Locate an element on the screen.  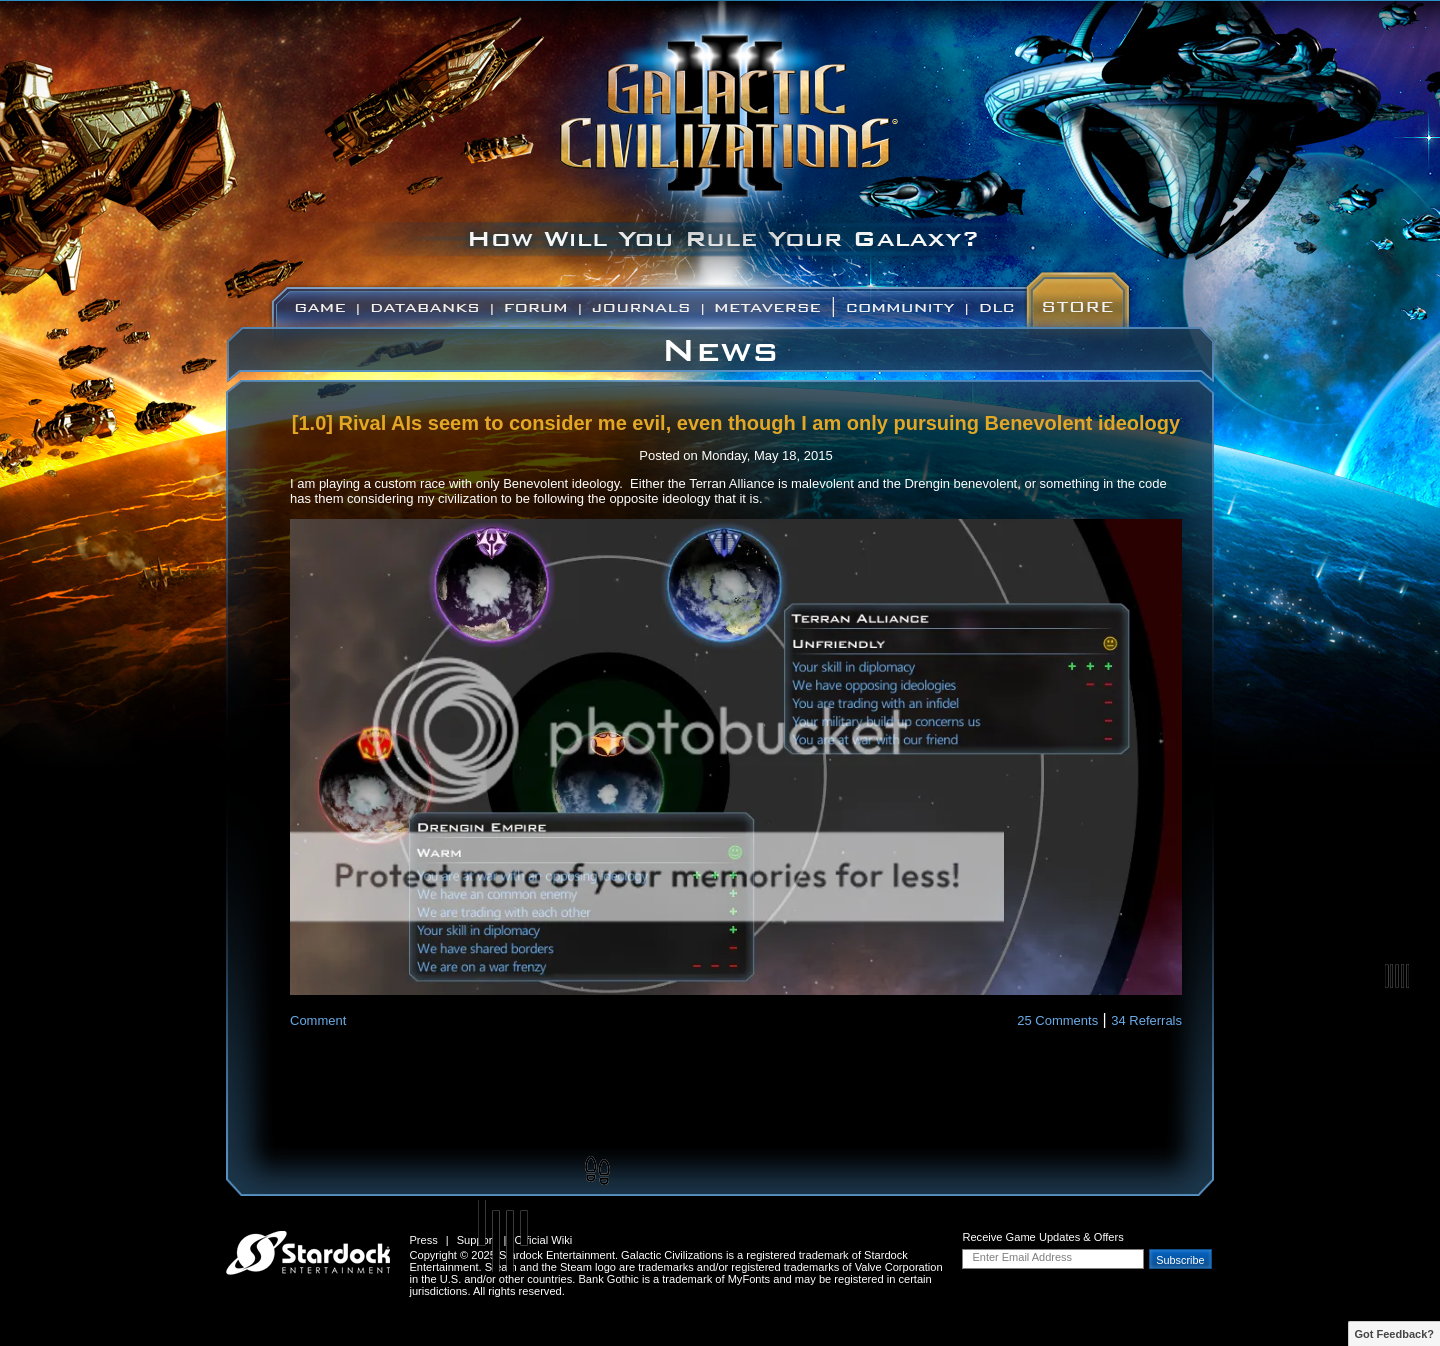
view walking directions or pedestrian route is located at coordinates (597, 1170).